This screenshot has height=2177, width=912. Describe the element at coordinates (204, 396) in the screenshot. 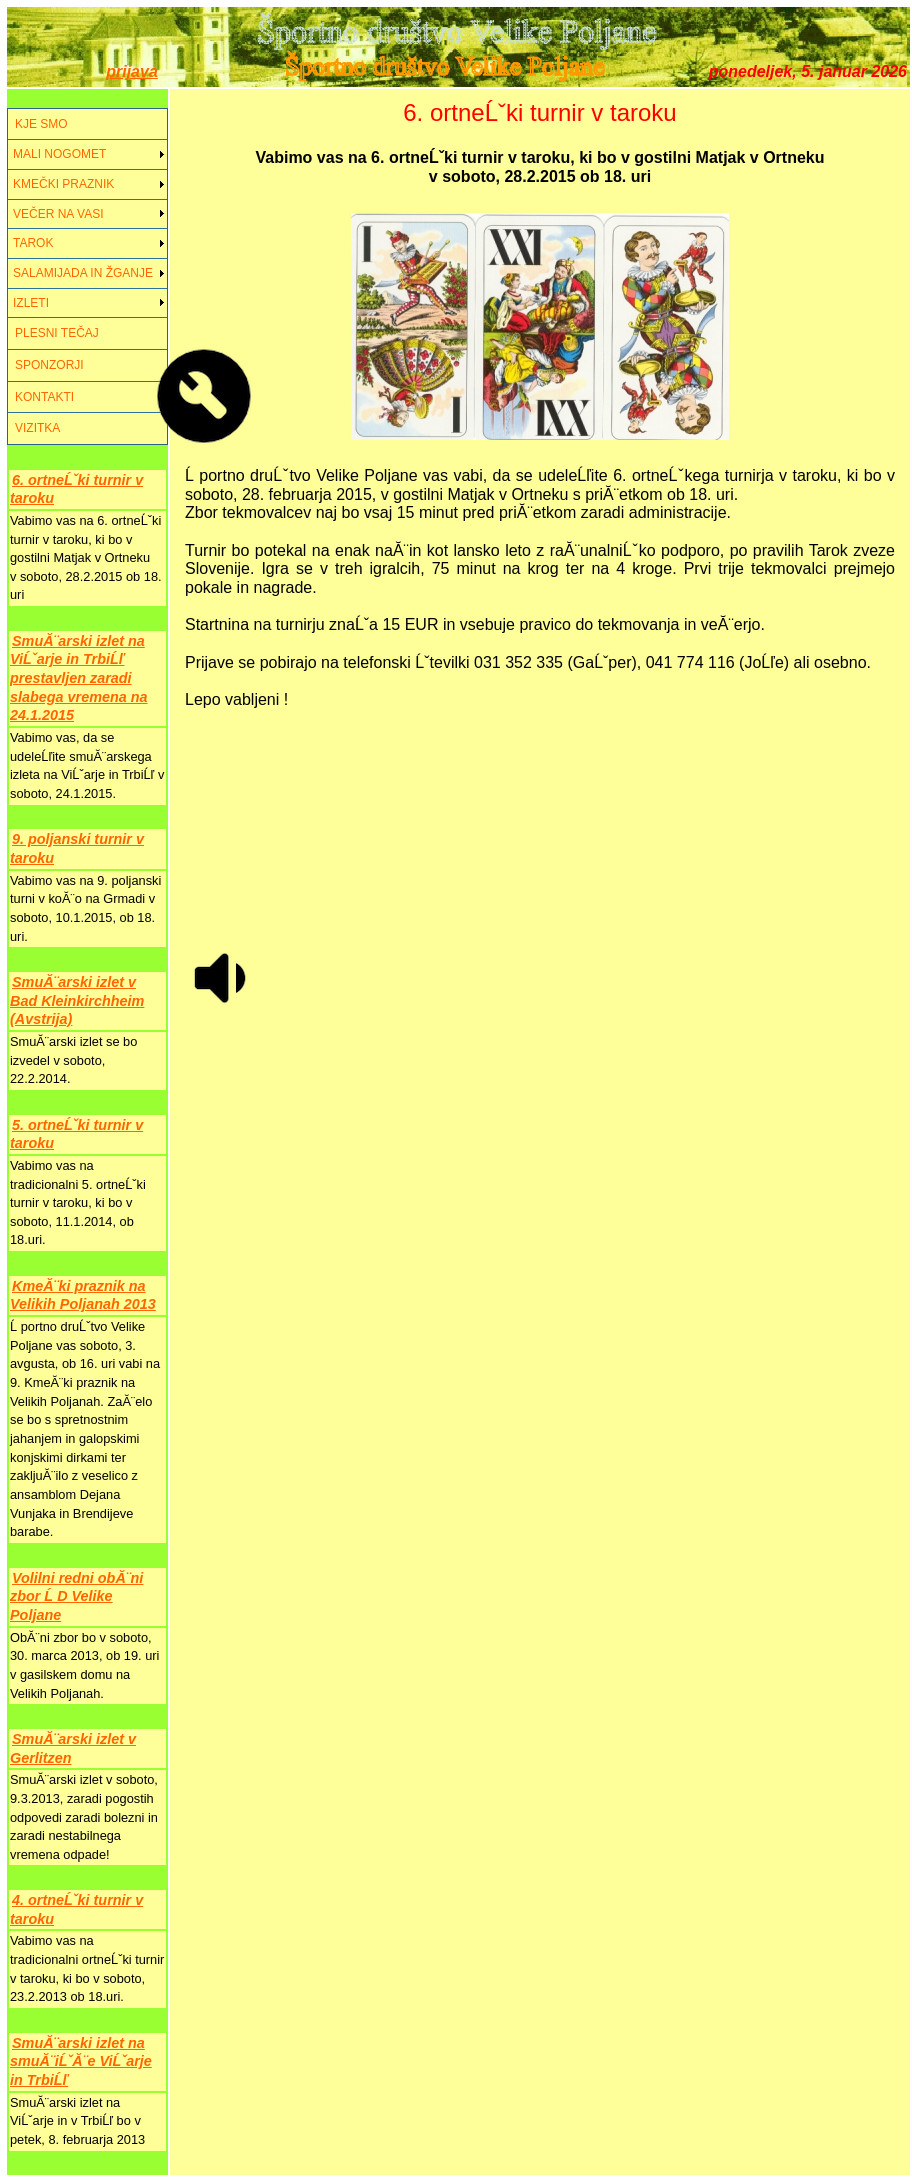

I see `access settings or configuration options` at that location.